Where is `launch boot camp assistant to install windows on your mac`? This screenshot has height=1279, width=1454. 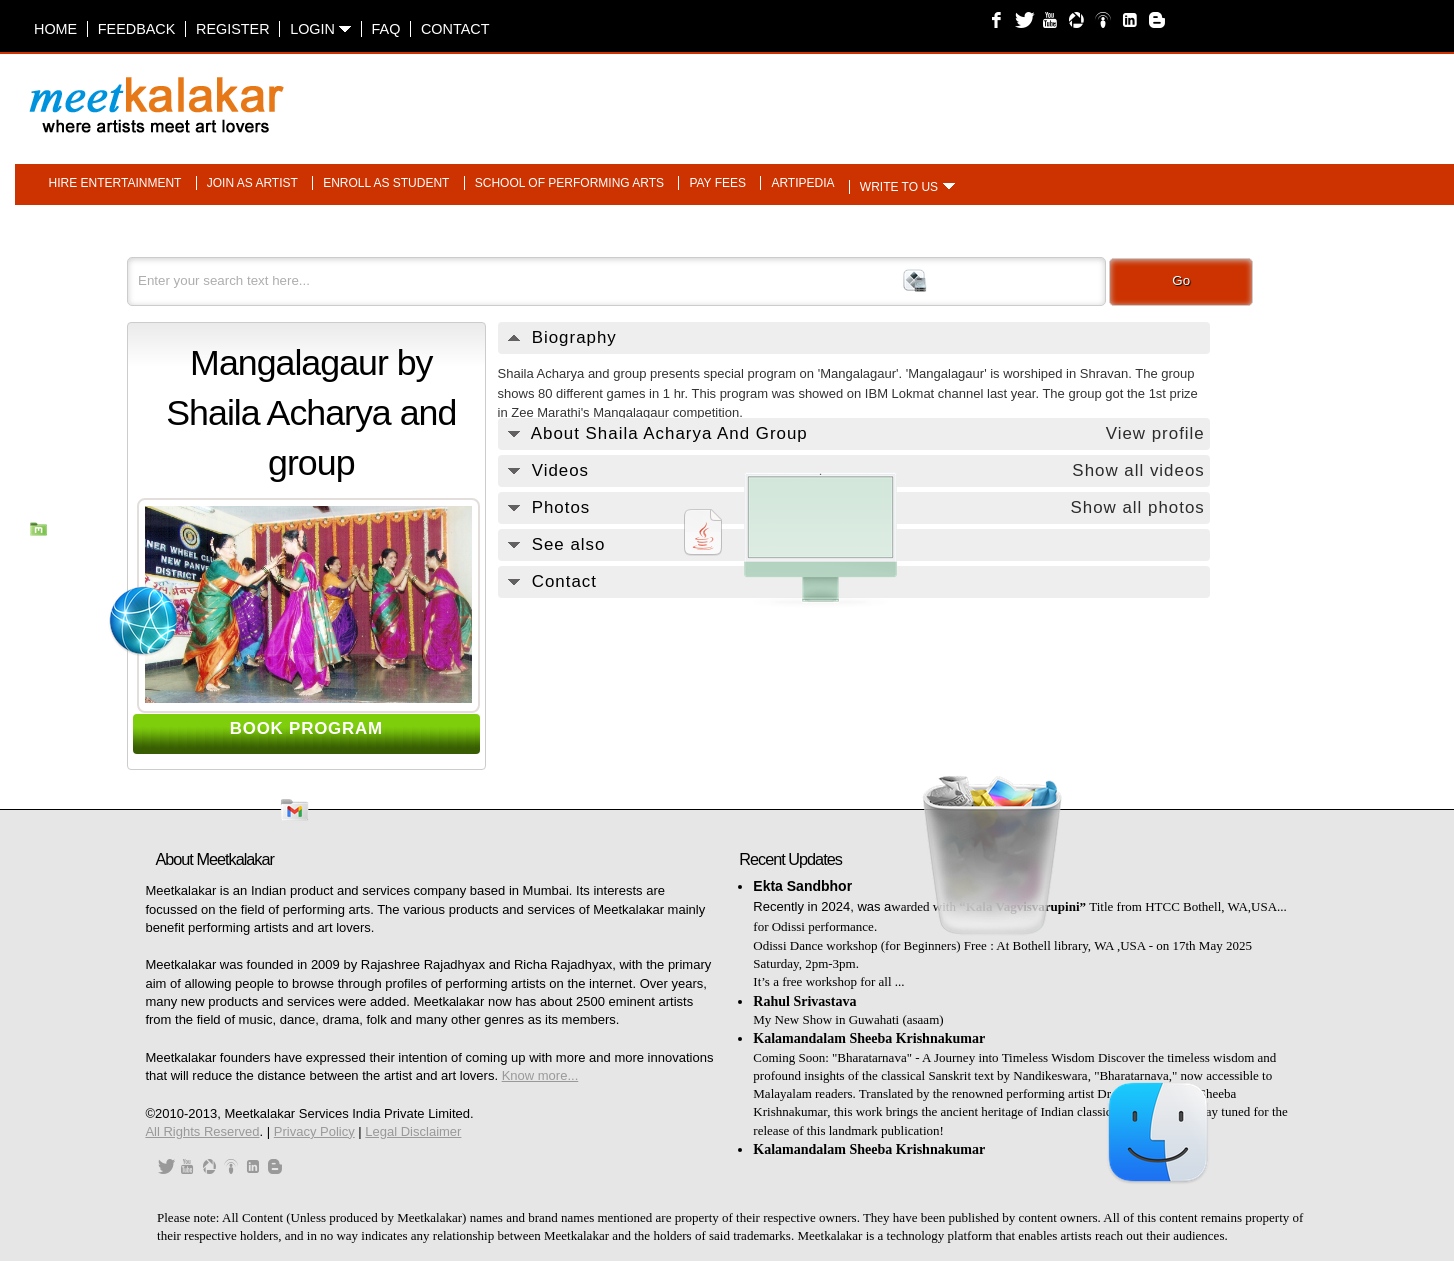
launch boot camp assistant to install windows on your mac is located at coordinates (914, 280).